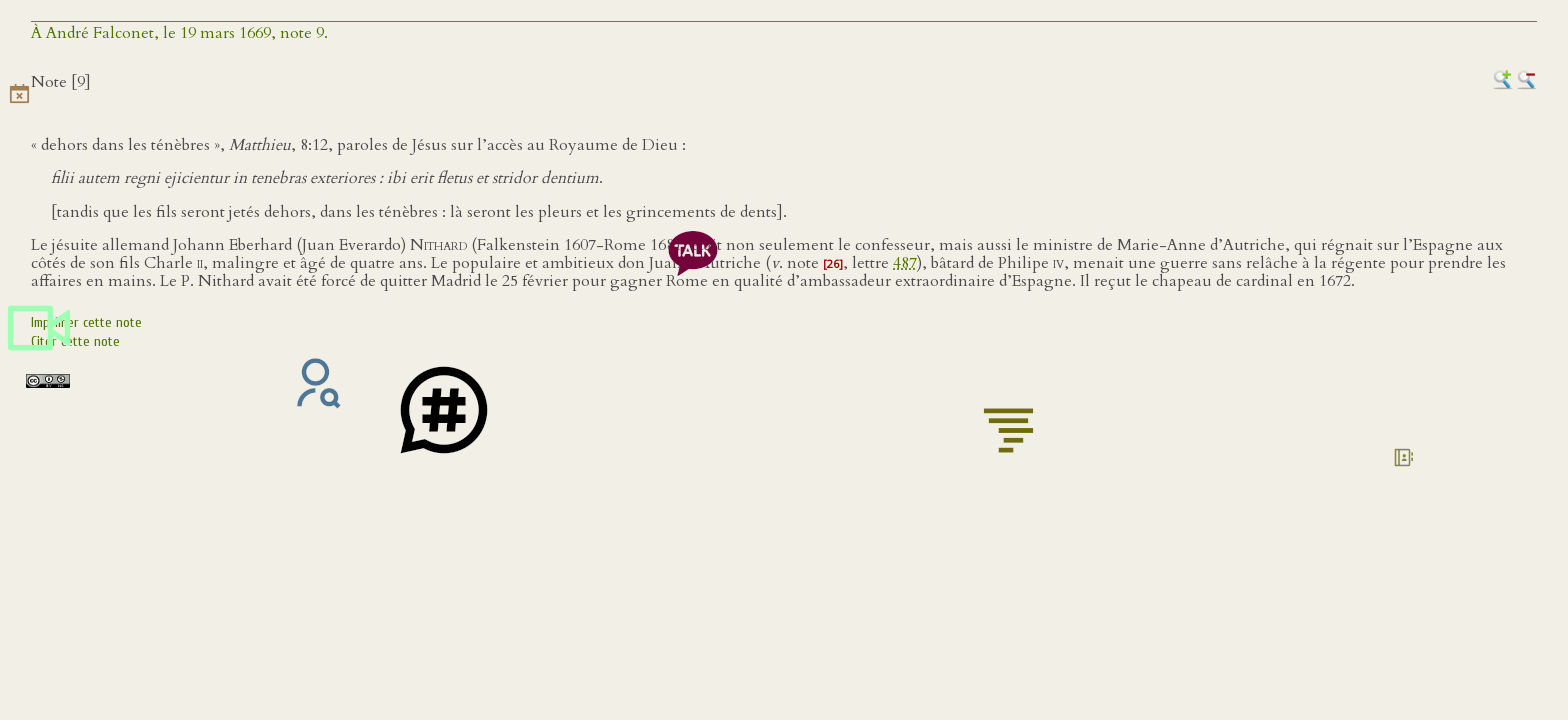 The width and height of the screenshot is (1568, 720). Describe the element at coordinates (1402, 457) in the screenshot. I see `open your contacts list` at that location.